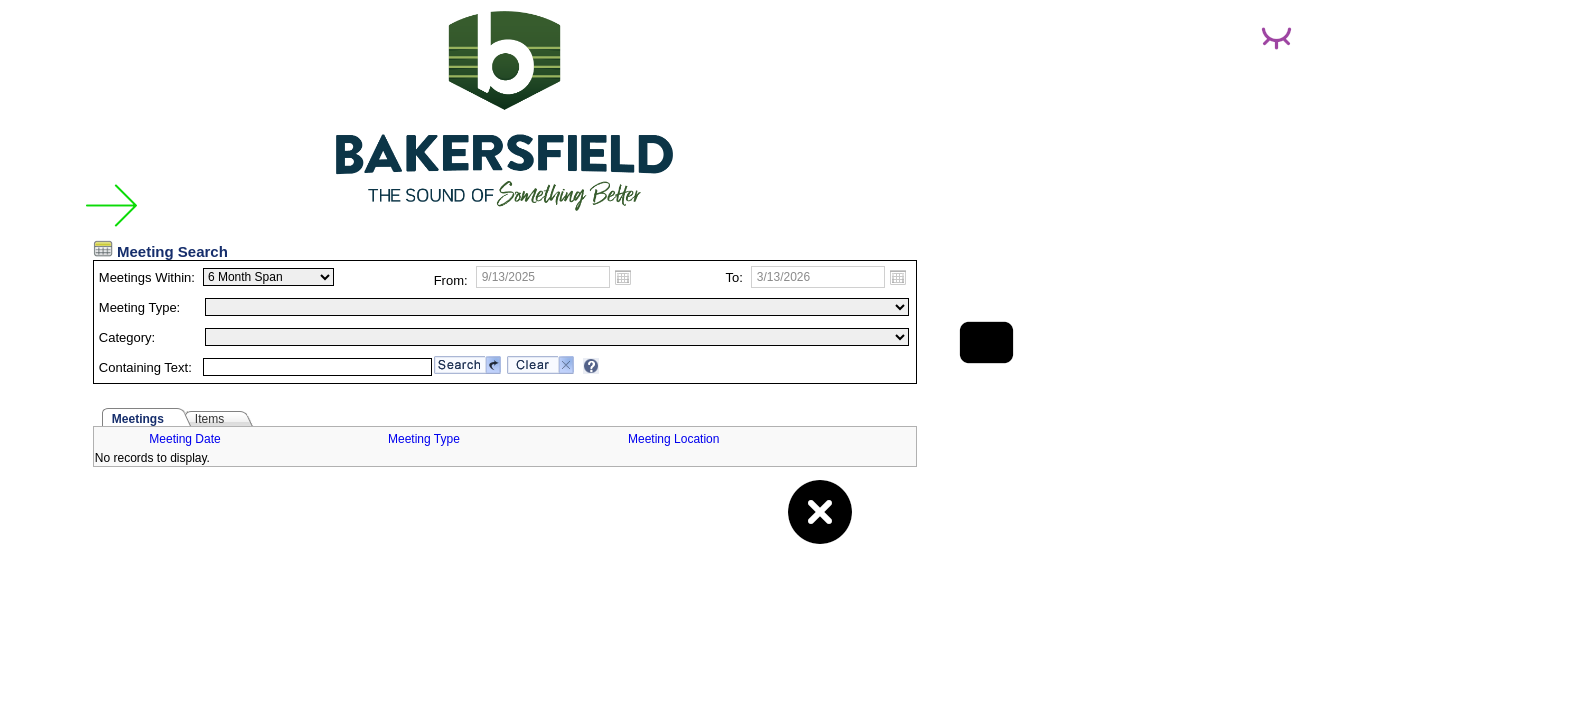  What do you see at coordinates (1276, 36) in the screenshot?
I see `hide password or sensitive content` at bounding box center [1276, 36].